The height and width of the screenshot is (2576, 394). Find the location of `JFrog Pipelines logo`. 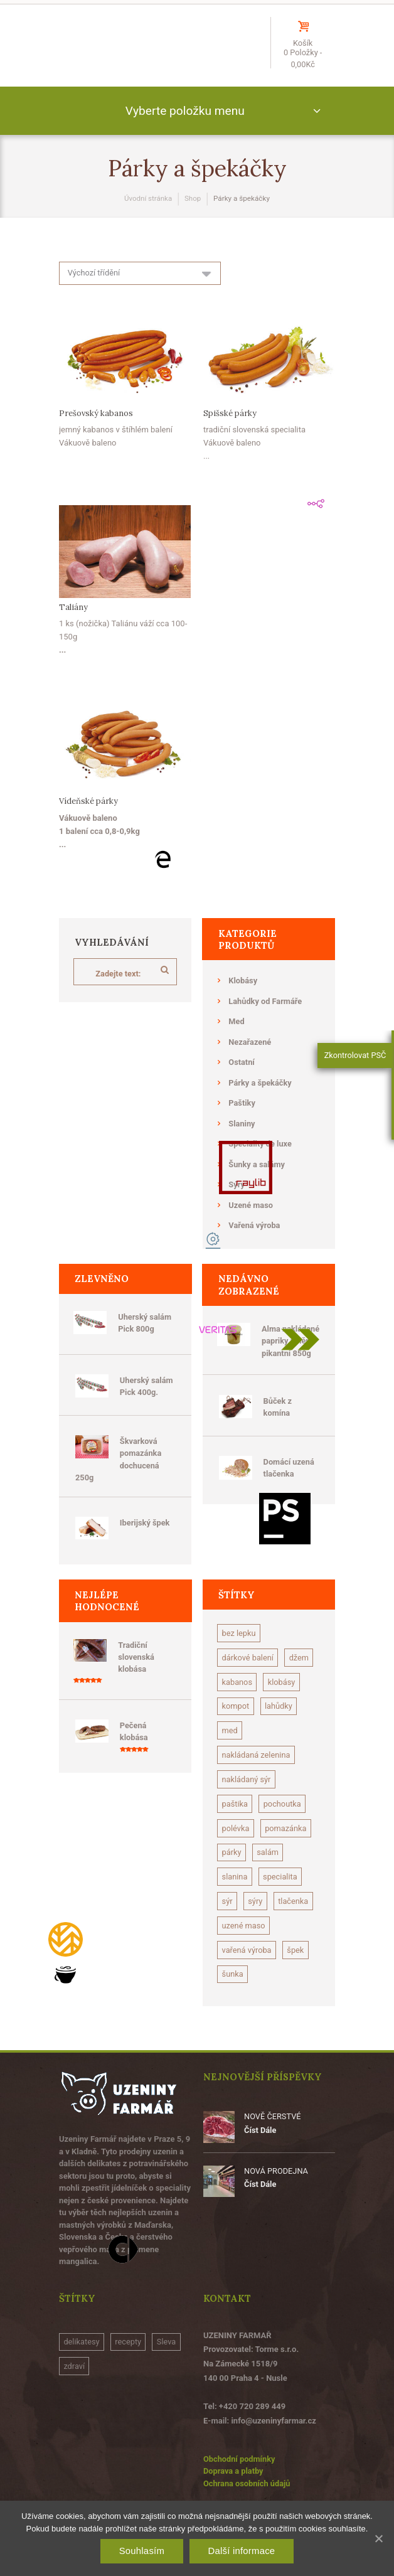

JFrog Pipelines logo is located at coordinates (213, 1240).